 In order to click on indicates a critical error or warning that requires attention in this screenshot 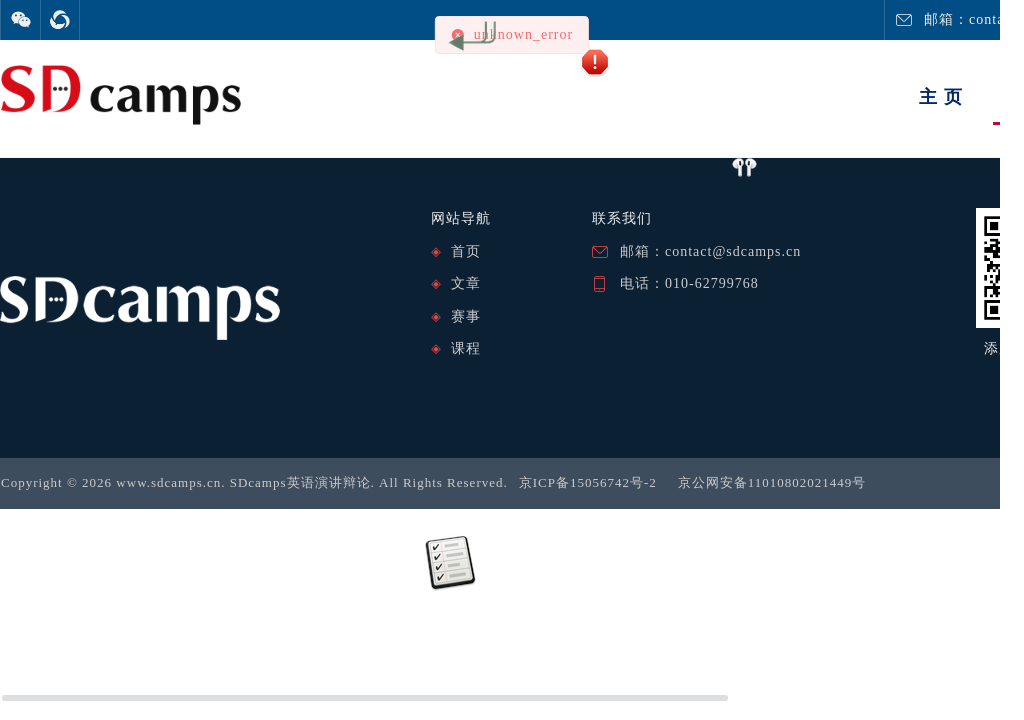, I will do `click(595, 62)`.